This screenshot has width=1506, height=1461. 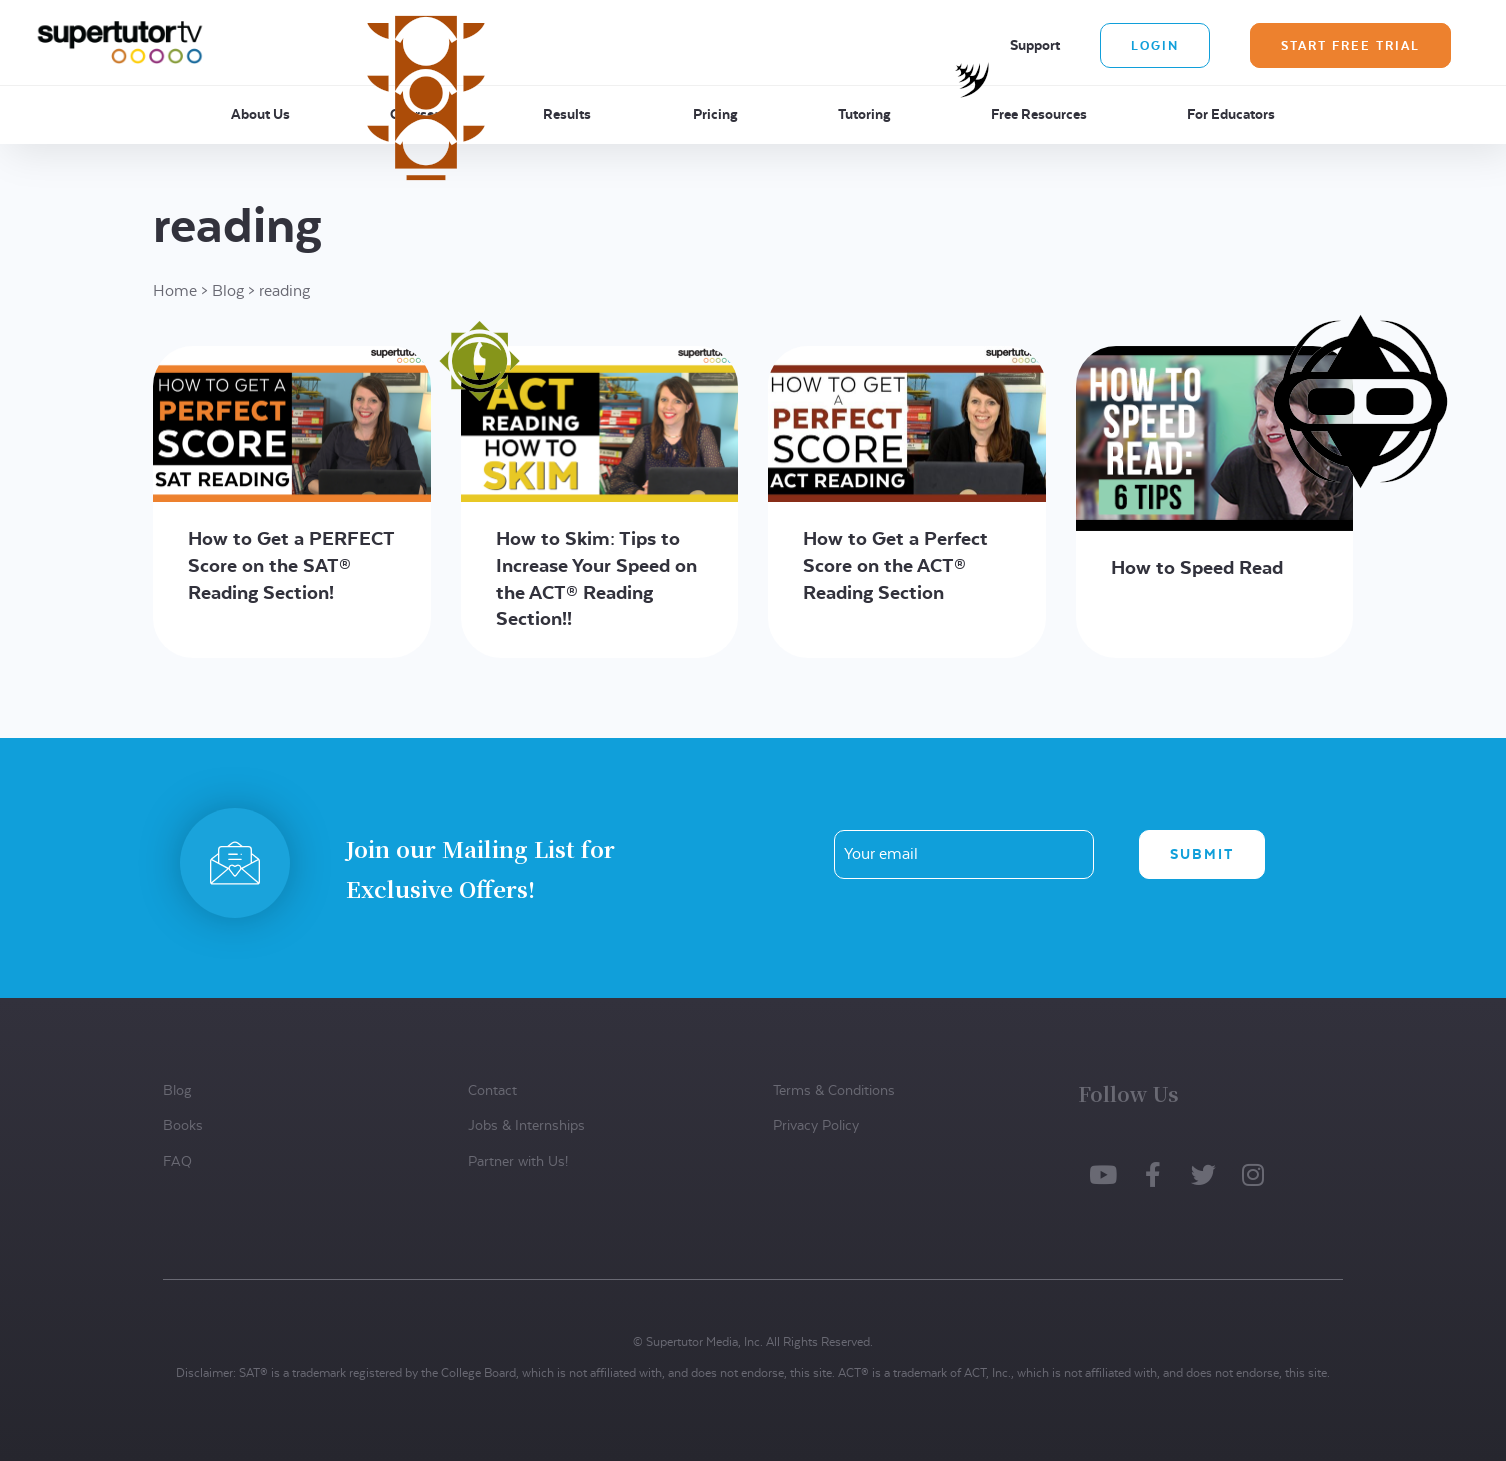 What do you see at coordinates (479, 360) in the screenshot?
I see `activate surveillance or watch mode` at bounding box center [479, 360].